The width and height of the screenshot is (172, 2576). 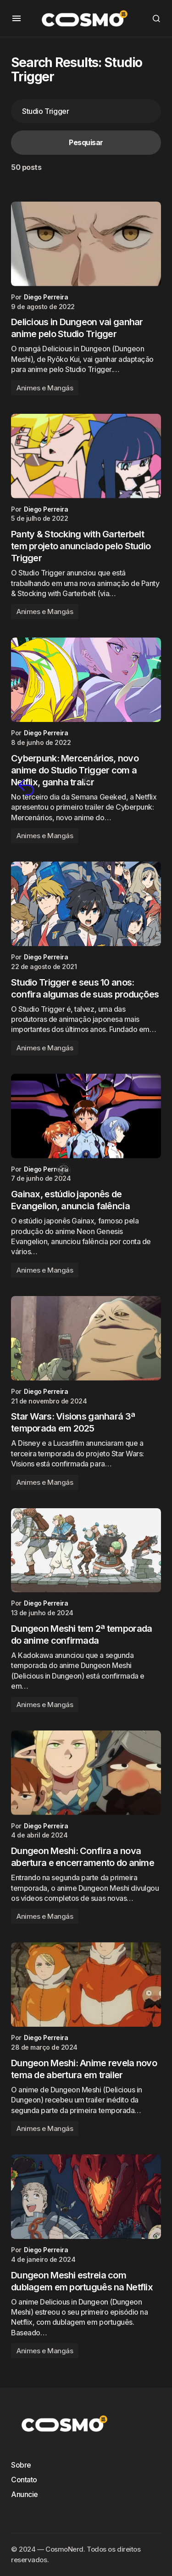 I want to click on customize theme or color settings, so click(x=64, y=1170).